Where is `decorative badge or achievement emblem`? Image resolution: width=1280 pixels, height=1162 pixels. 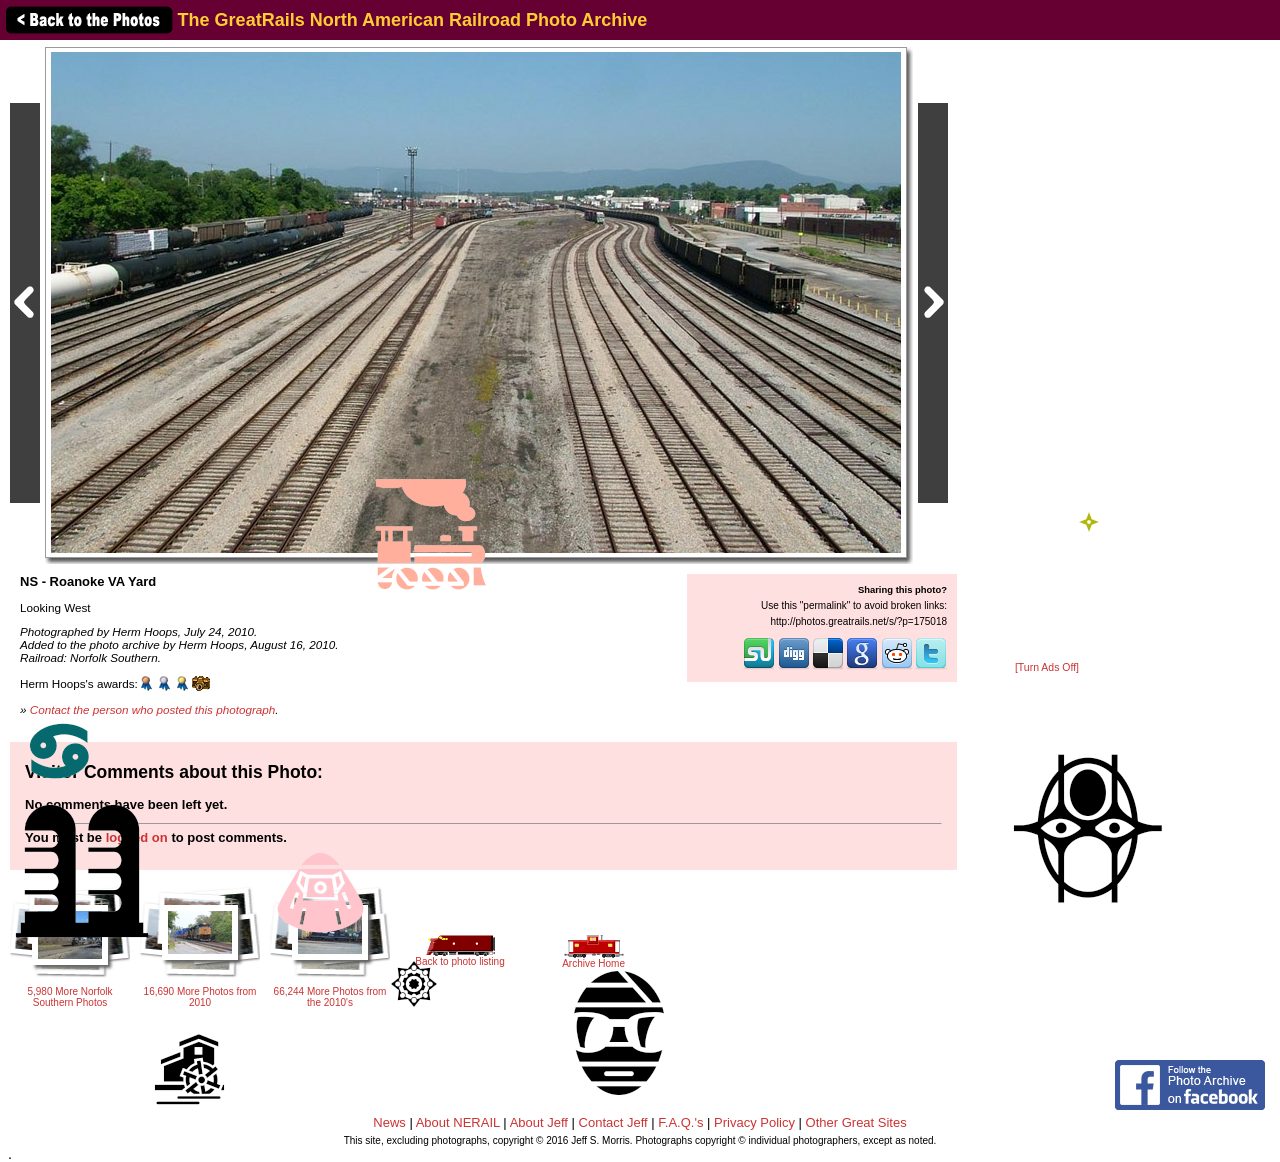
decorative badge or achievement emblem is located at coordinates (414, 984).